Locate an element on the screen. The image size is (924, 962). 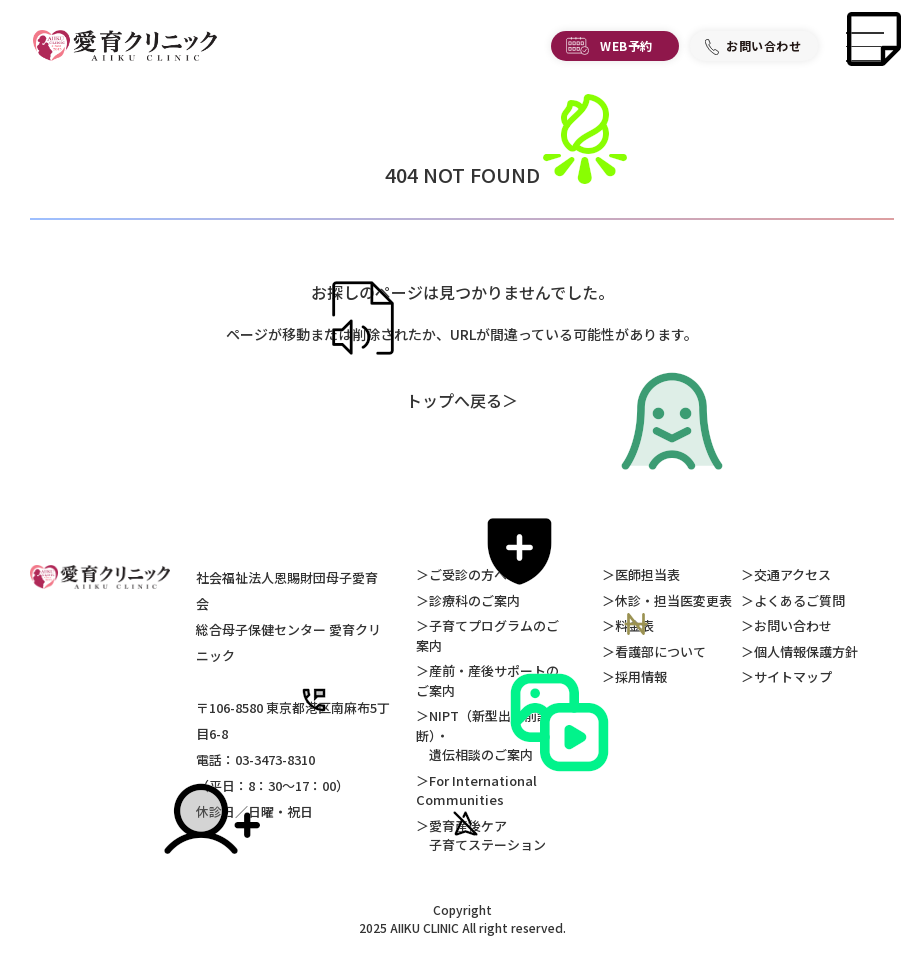
open an audio file is located at coordinates (363, 318).